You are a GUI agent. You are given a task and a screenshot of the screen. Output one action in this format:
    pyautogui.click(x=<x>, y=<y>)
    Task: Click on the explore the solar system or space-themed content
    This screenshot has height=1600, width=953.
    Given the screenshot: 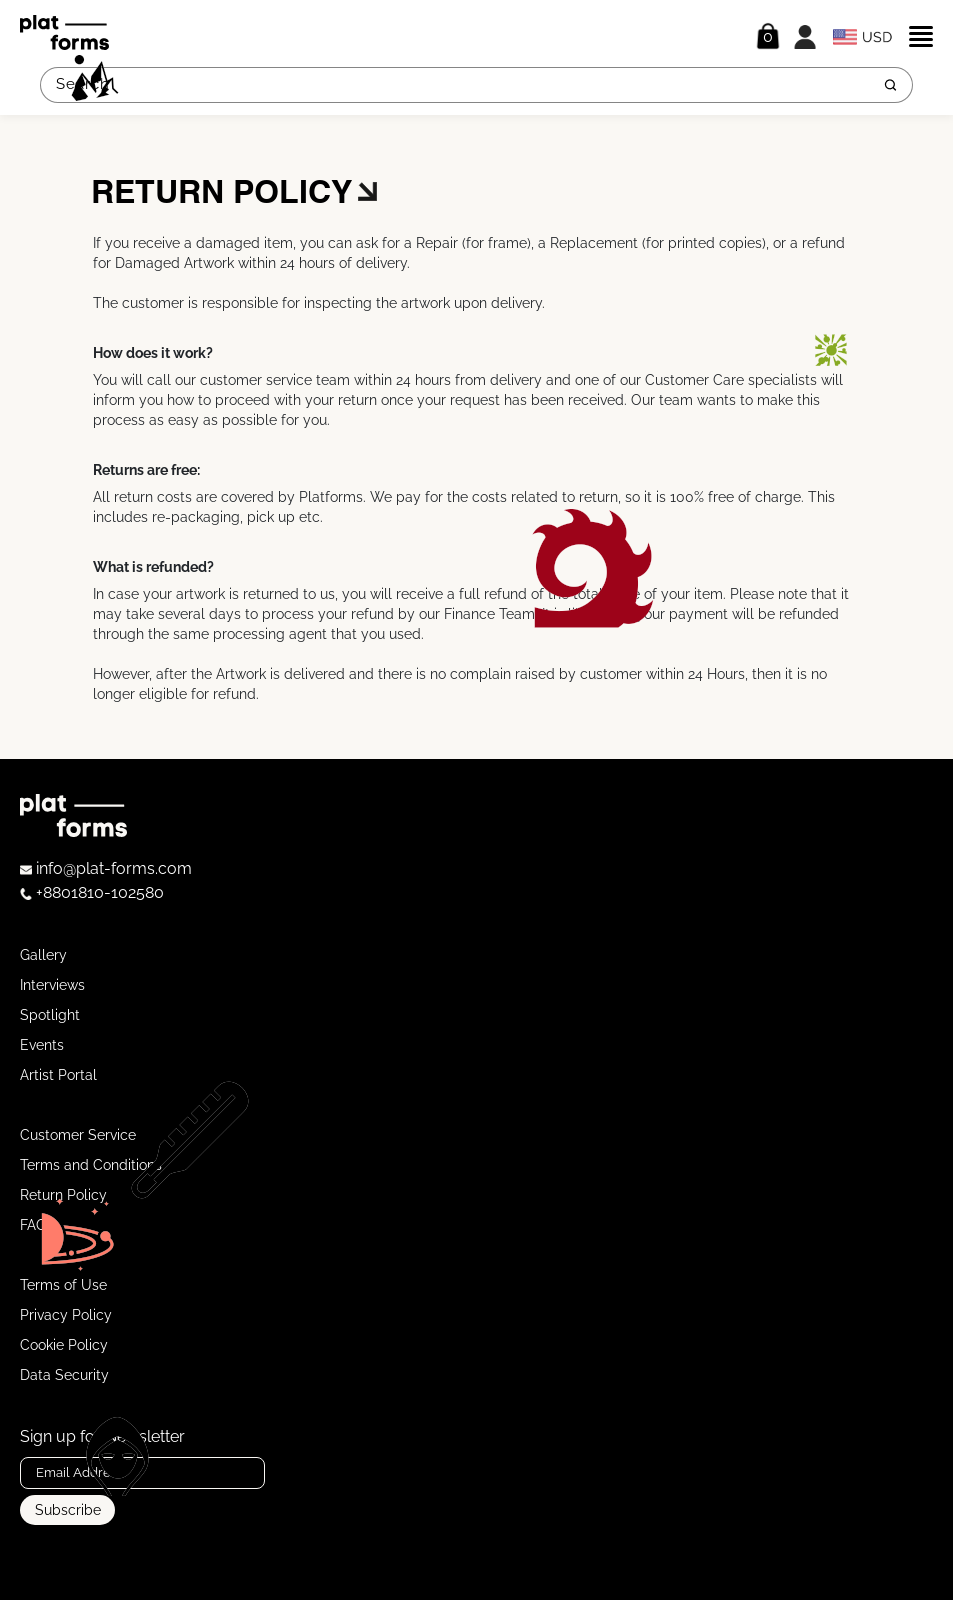 What is the action you would take?
    pyautogui.click(x=80, y=1237)
    